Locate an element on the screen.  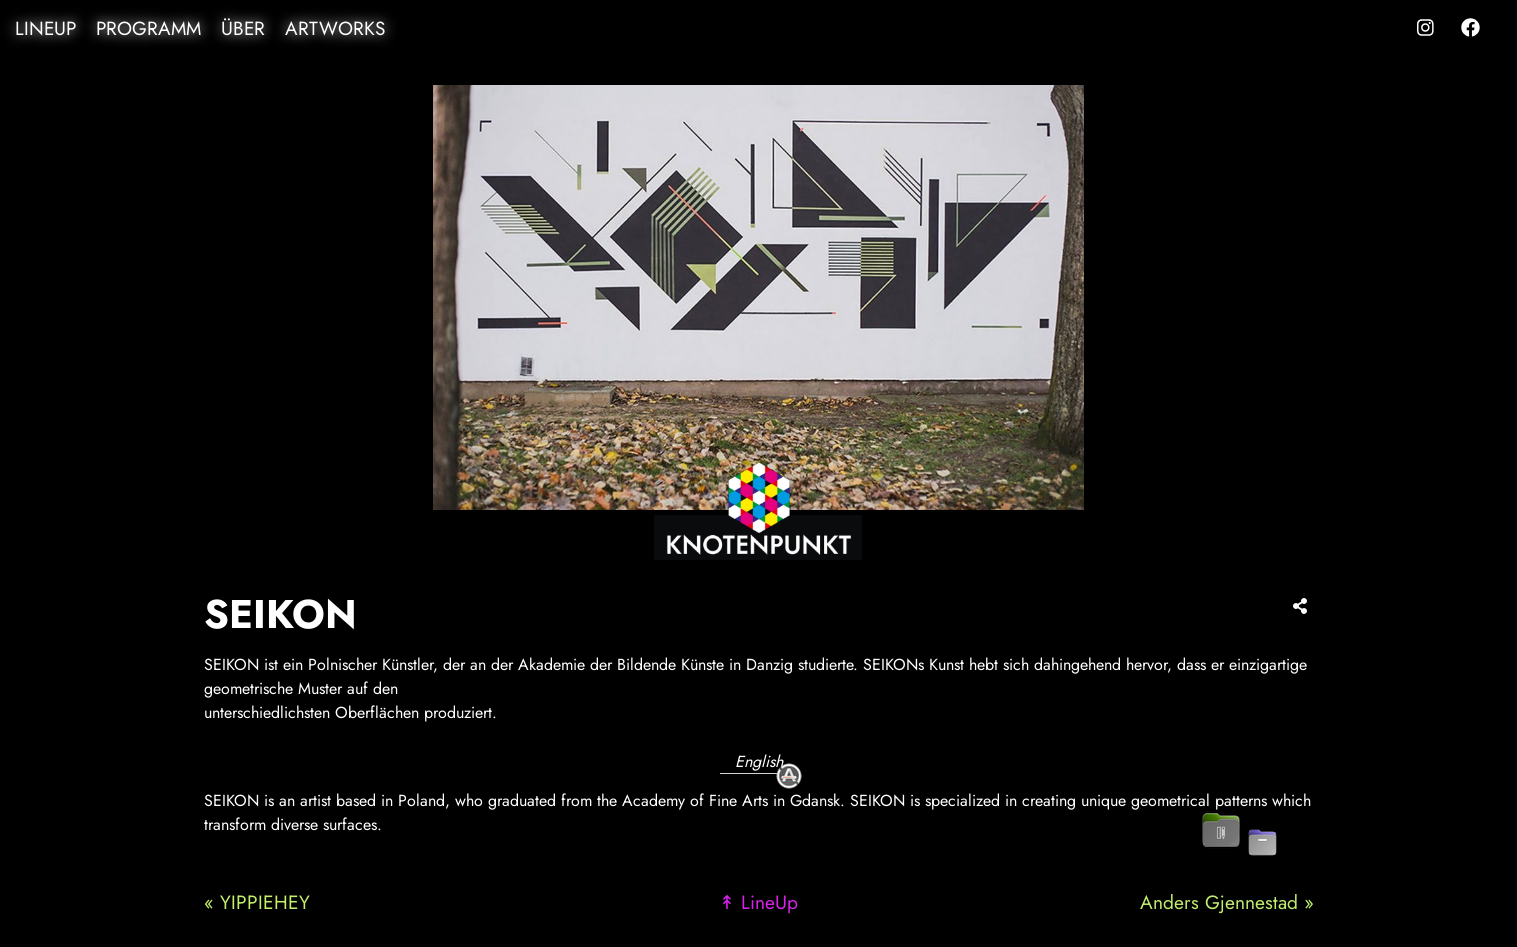
access your templates folder is located at coordinates (1221, 830).